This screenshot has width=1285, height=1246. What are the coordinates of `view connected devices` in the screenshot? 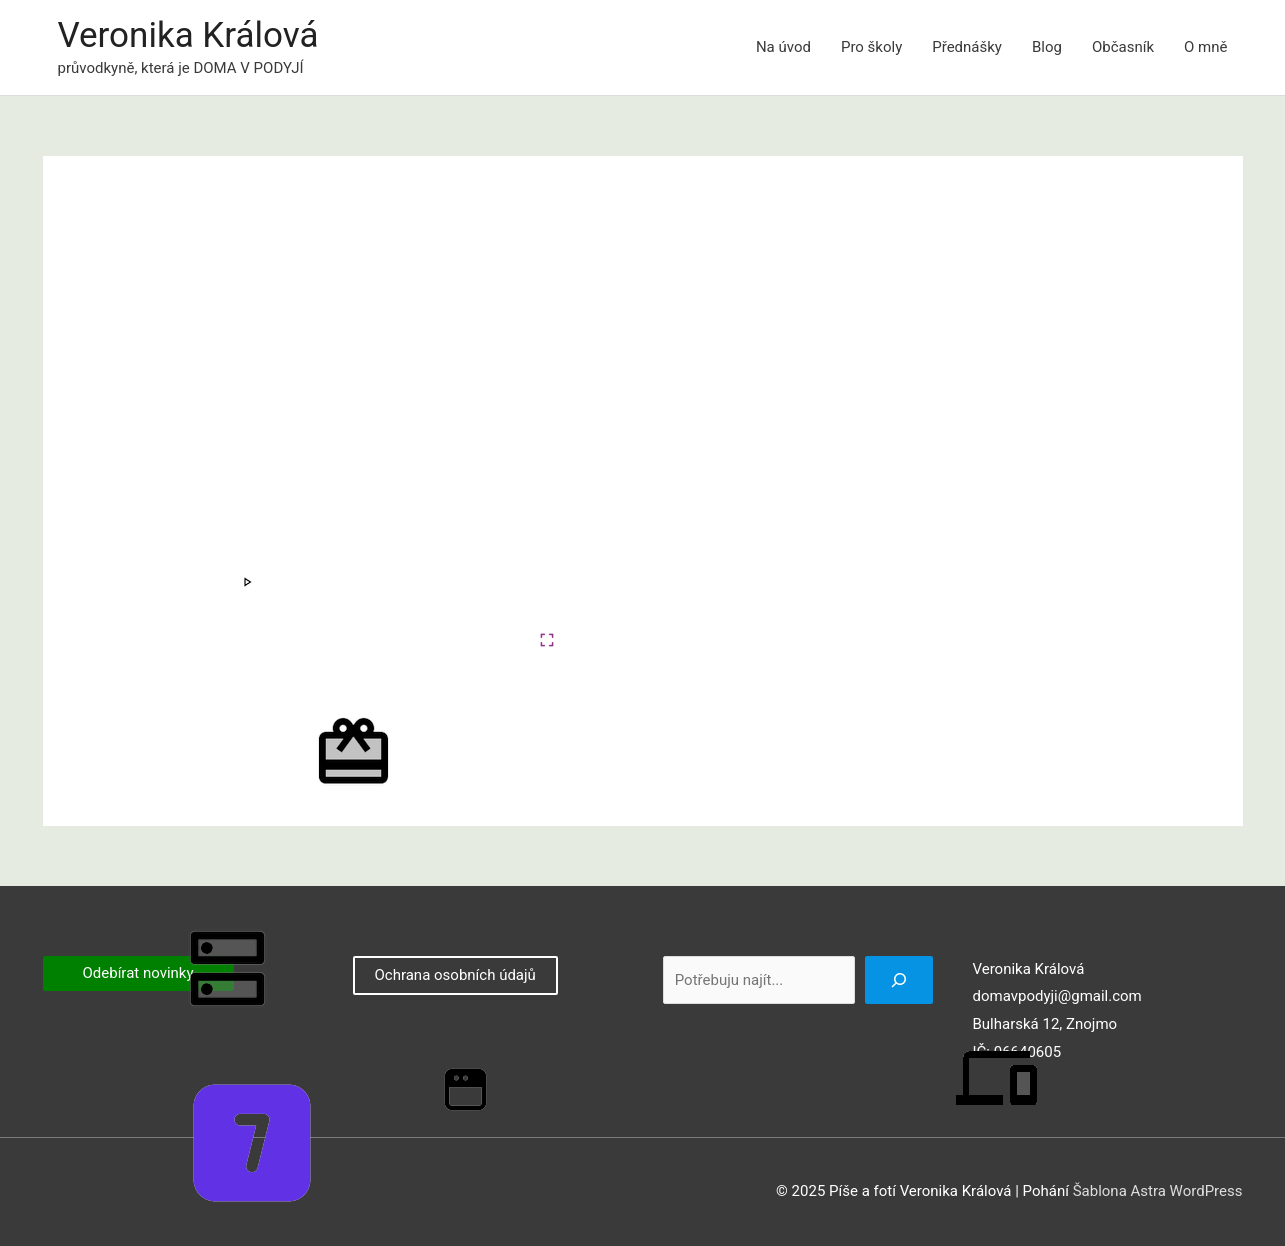 It's located at (996, 1078).